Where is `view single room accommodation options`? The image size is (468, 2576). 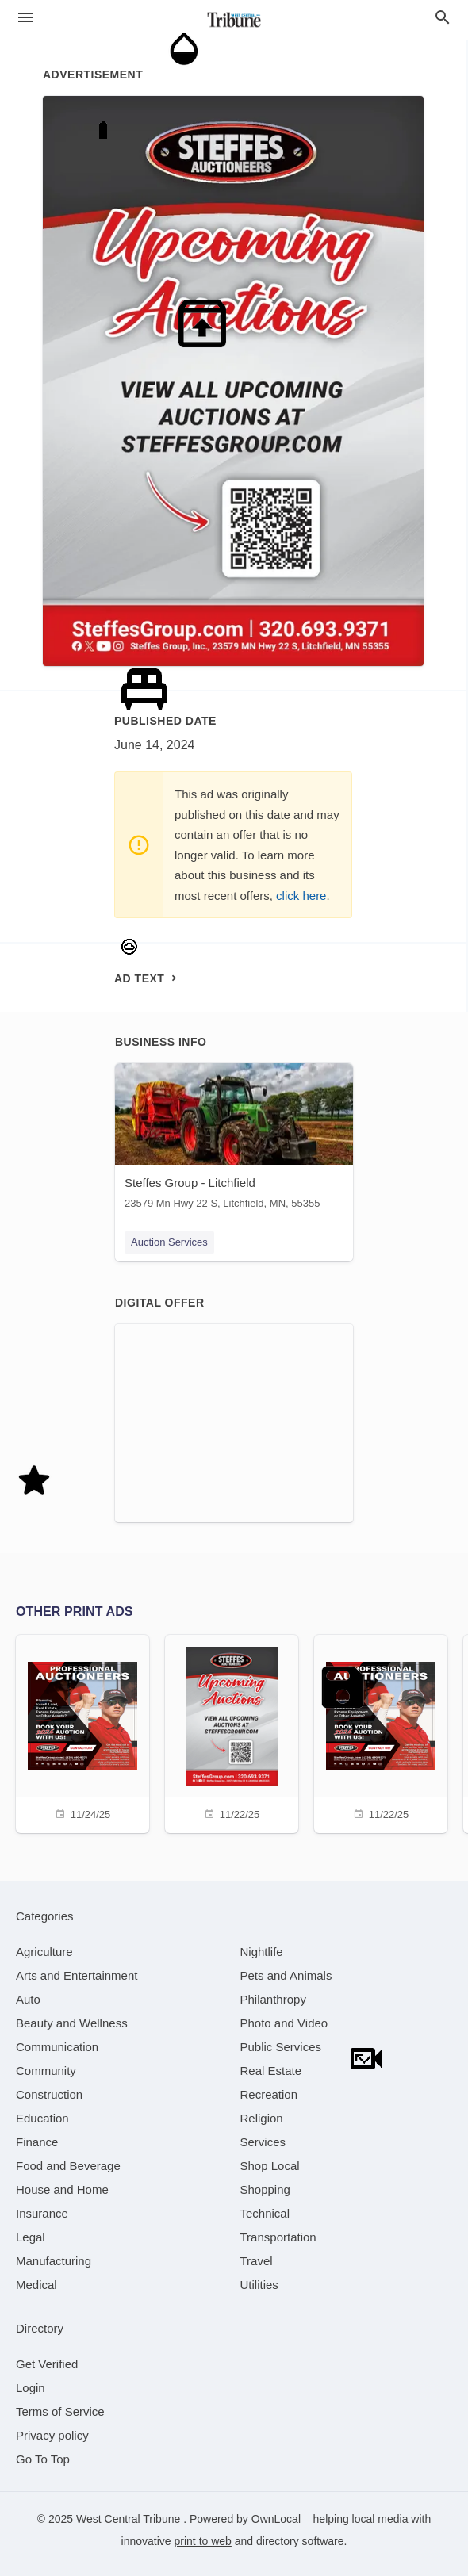 view single room accommodation options is located at coordinates (144, 689).